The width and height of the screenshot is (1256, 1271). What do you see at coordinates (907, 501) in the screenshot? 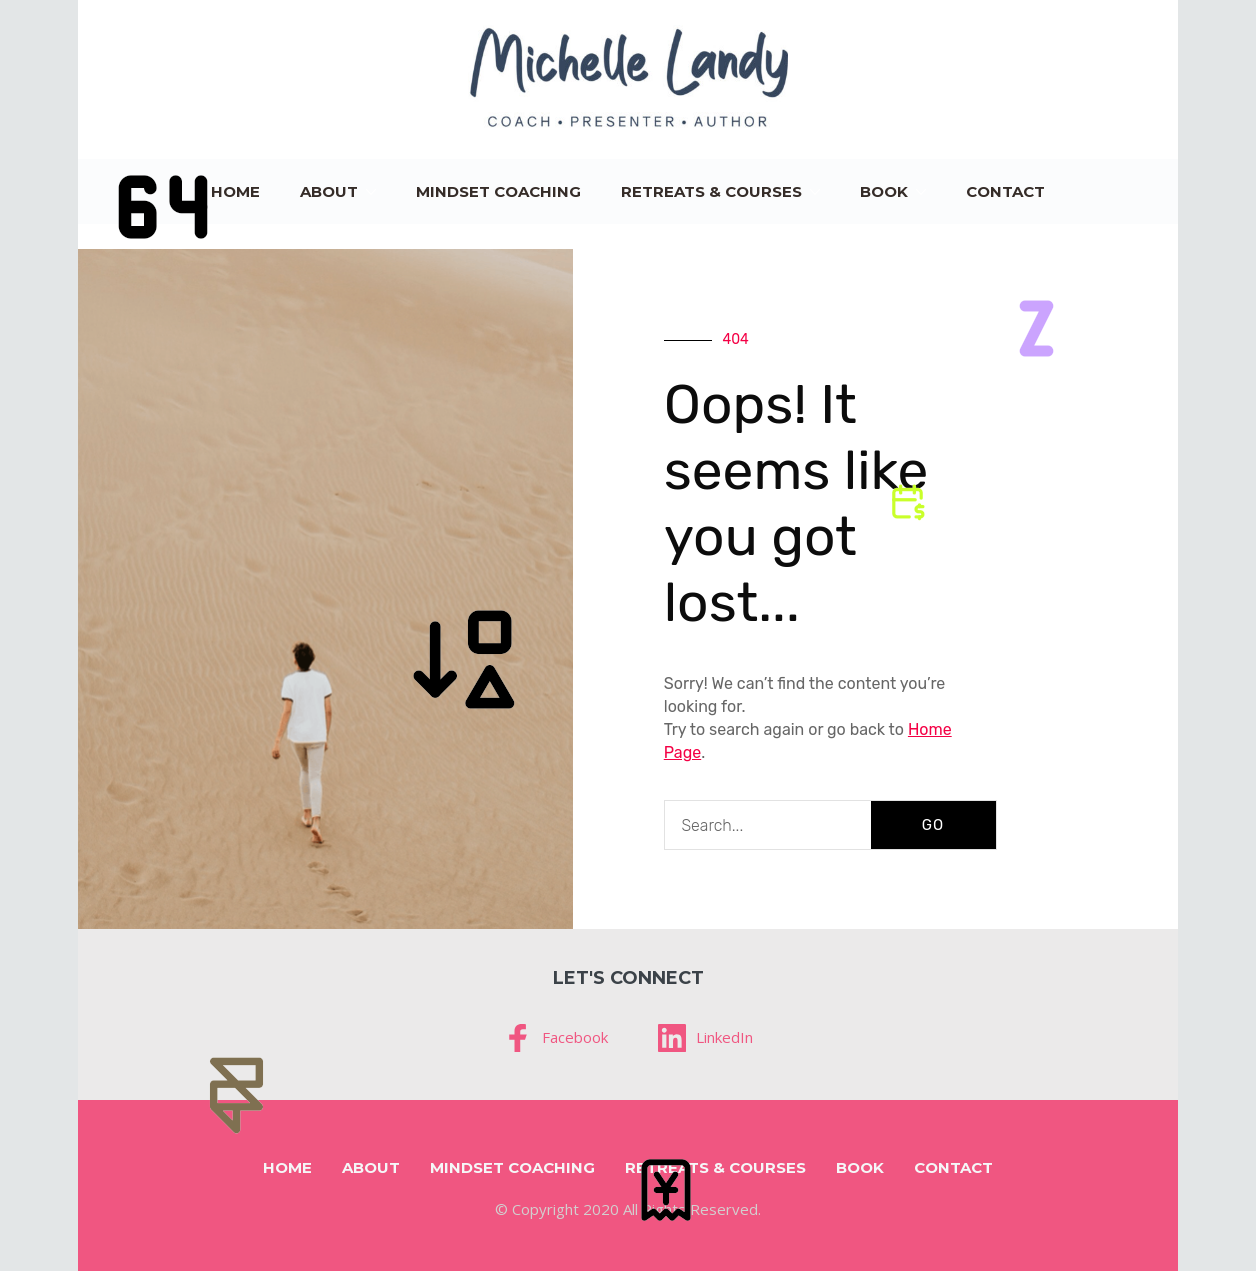
I see `view payment schedule or billing dates` at bounding box center [907, 501].